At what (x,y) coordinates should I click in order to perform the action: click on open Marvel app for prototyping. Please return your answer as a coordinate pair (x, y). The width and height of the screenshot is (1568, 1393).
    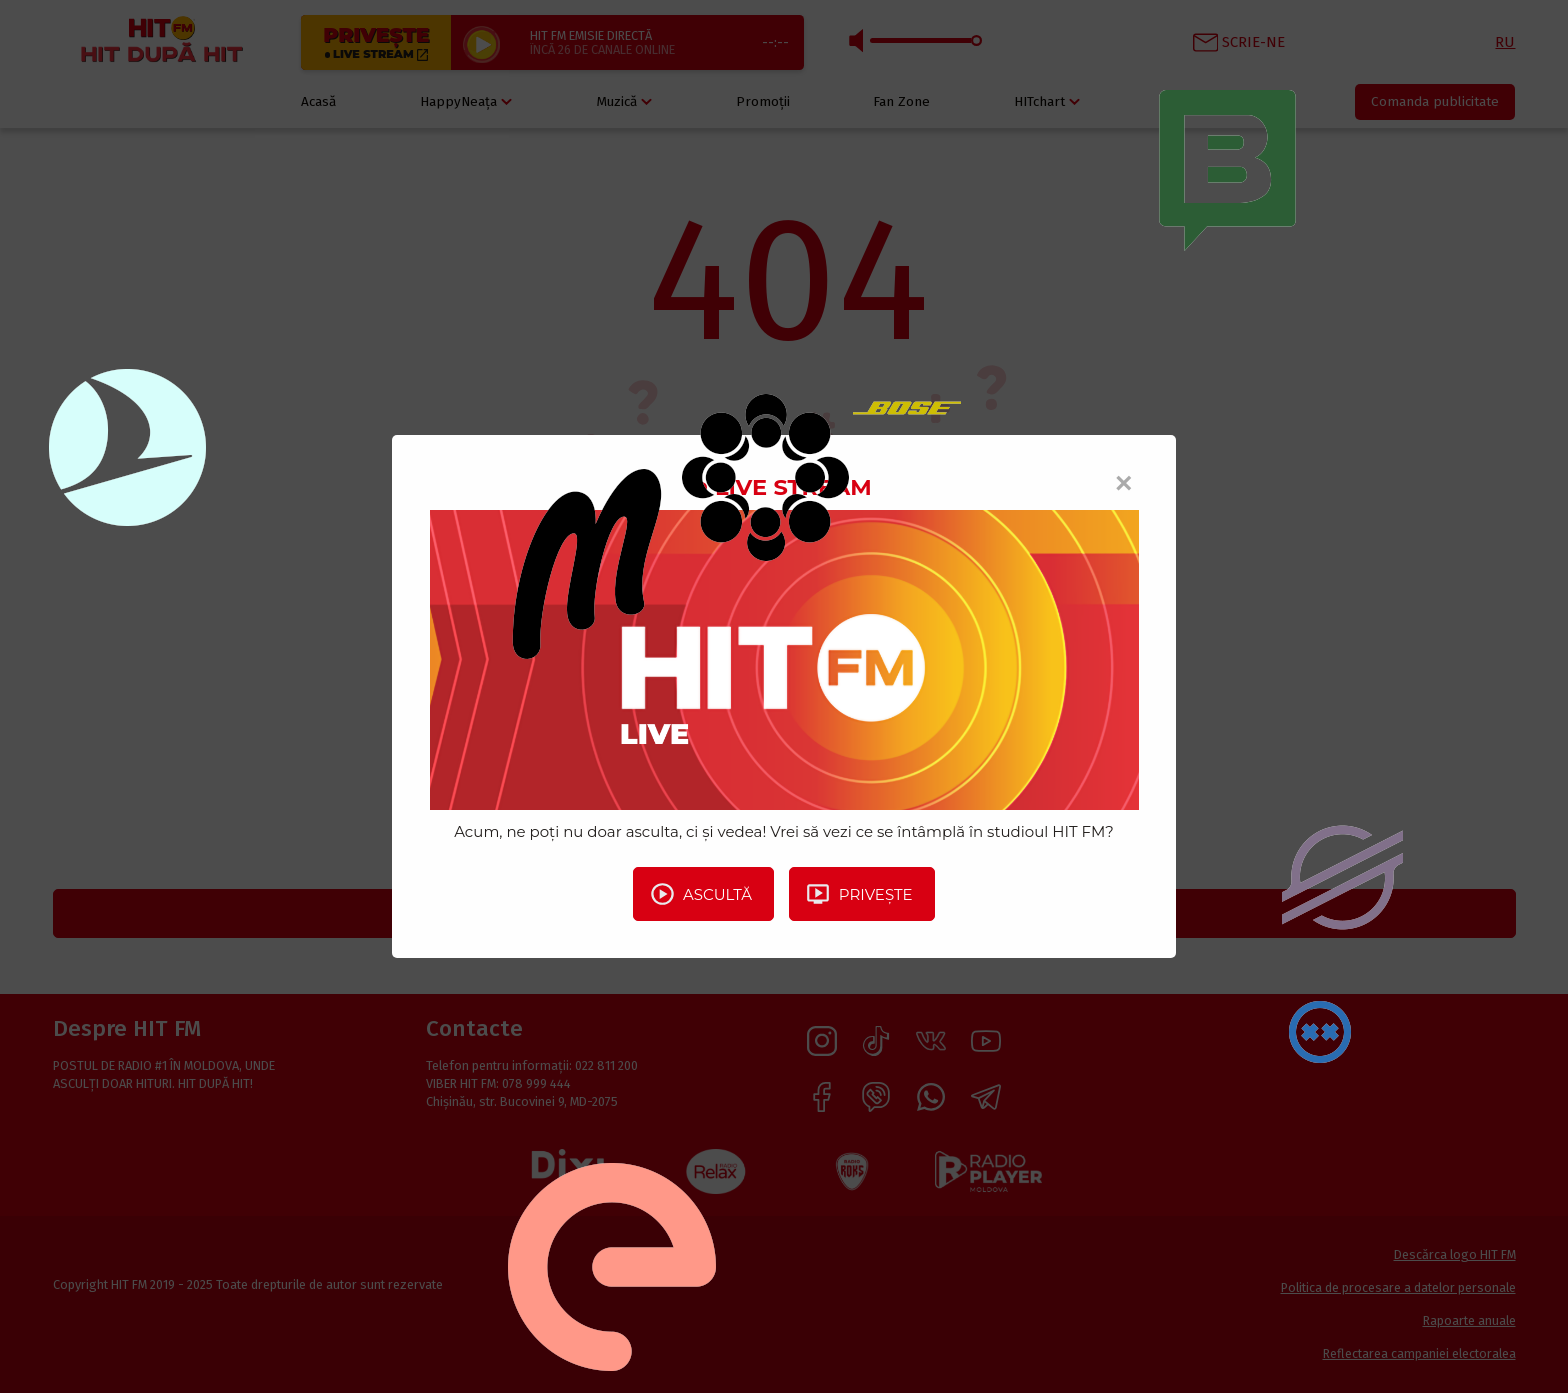
    Looking at the image, I should click on (587, 564).